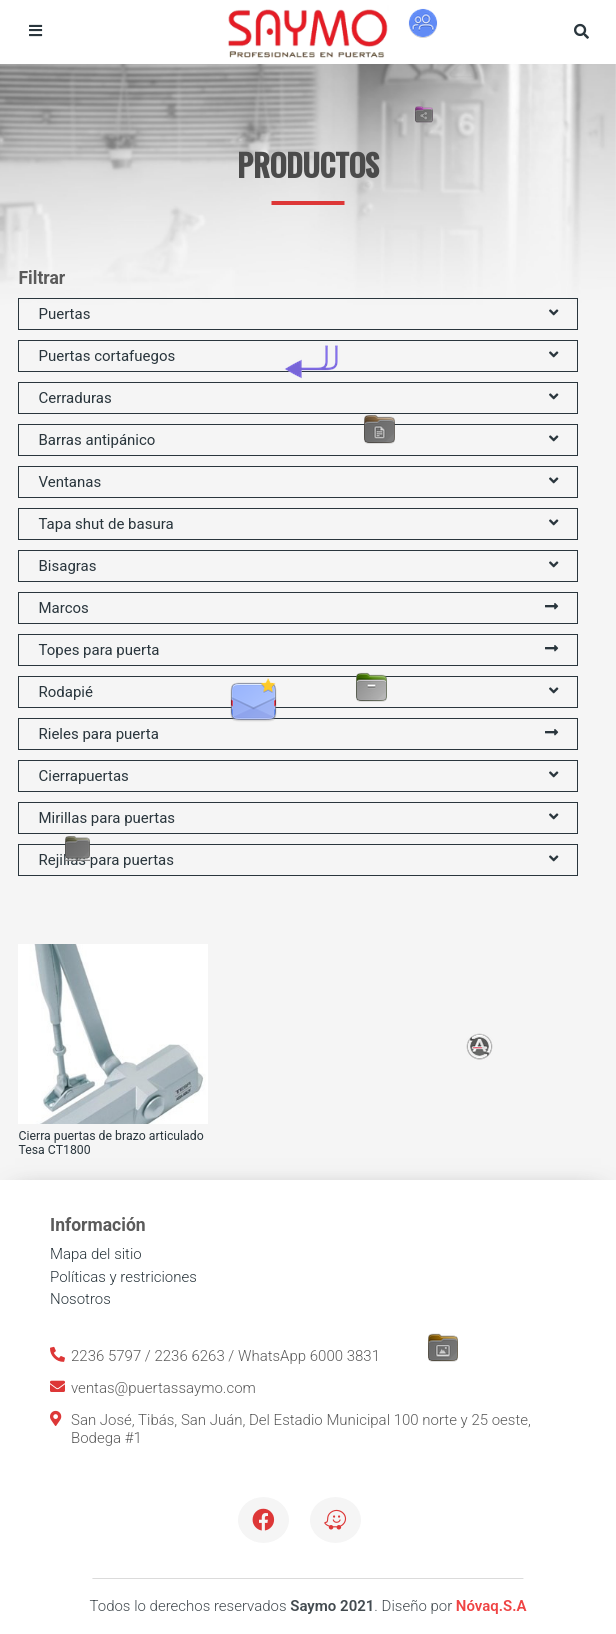 The height and width of the screenshot is (1634, 616). I want to click on open your documents folder, so click(379, 428).